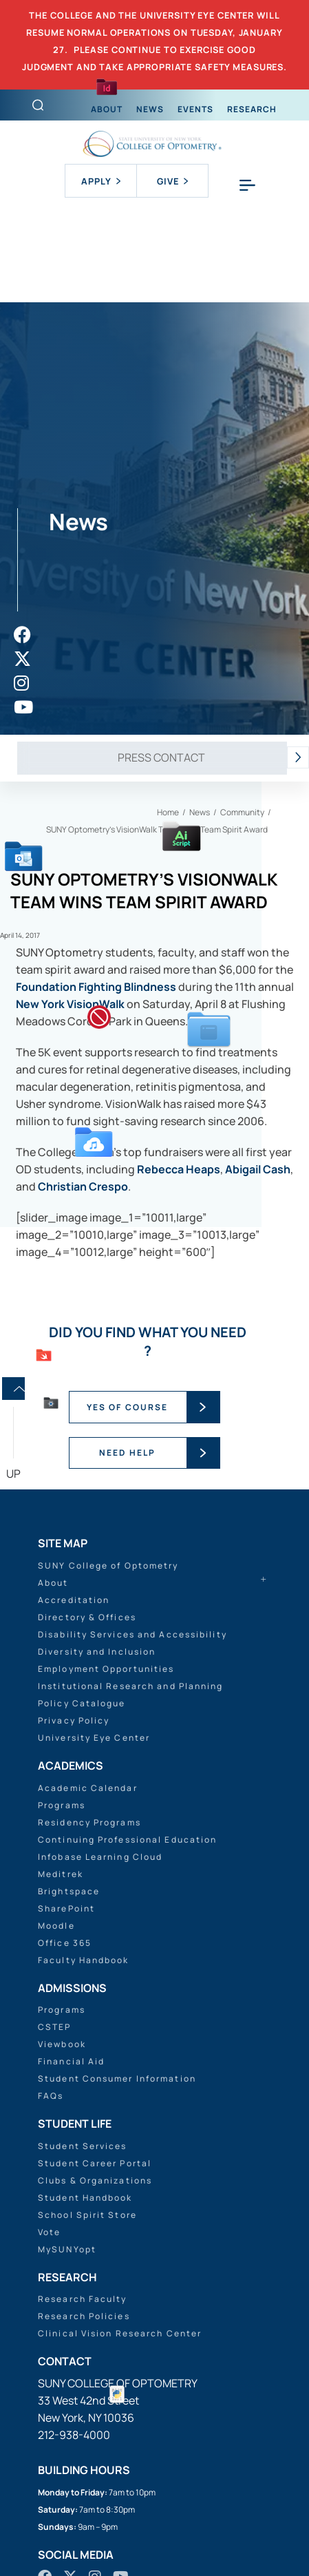 This screenshot has height=2576, width=309. What do you see at coordinates (94, 1143) in the screenshot?
I see `open folder containing downloaded youtube audio files` at bounding box center [94, 1143].